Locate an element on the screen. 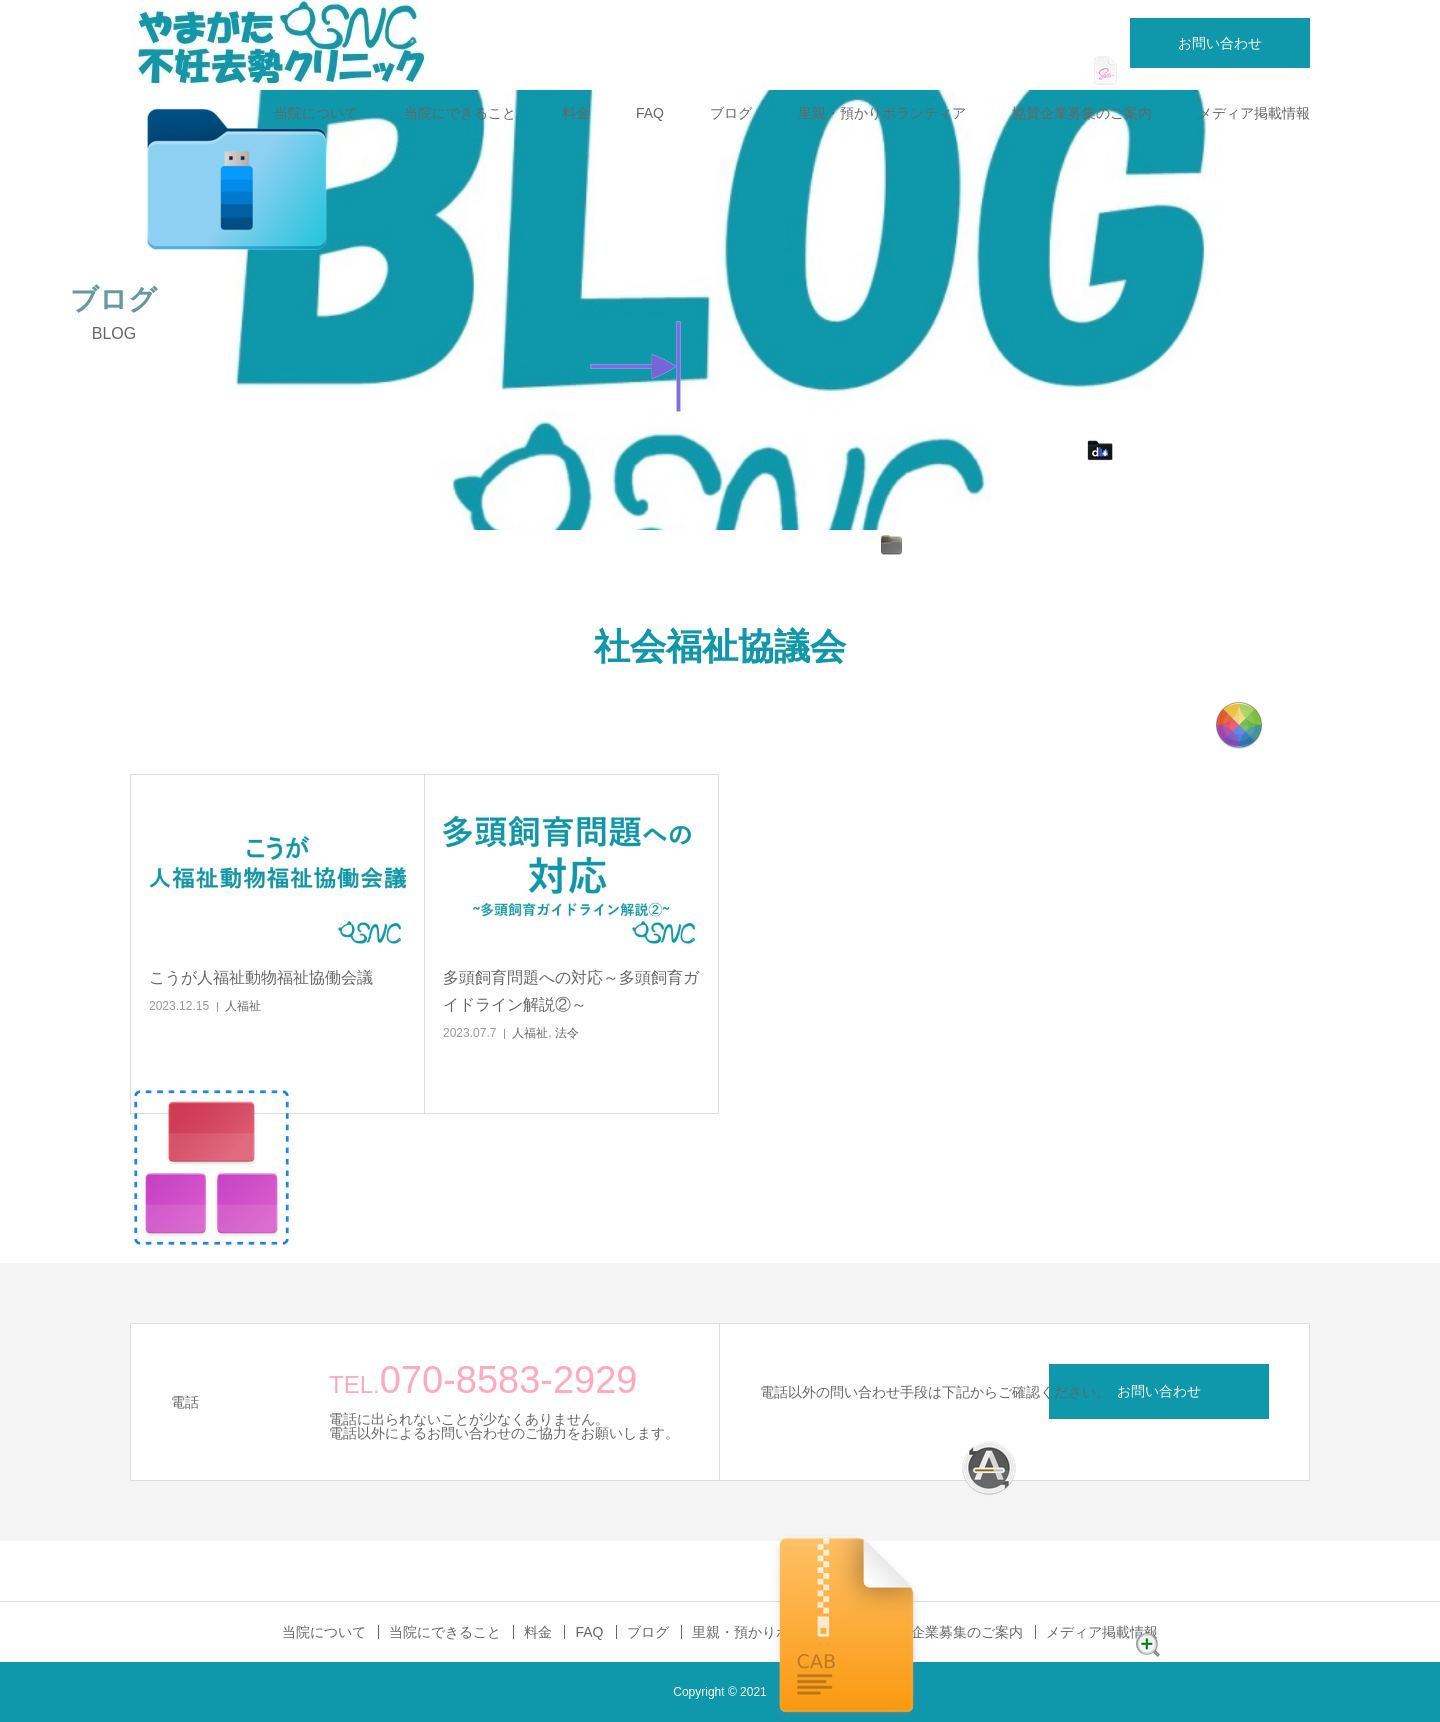  indicates a sass stylesheet file is located at coordinates (1105, 70).